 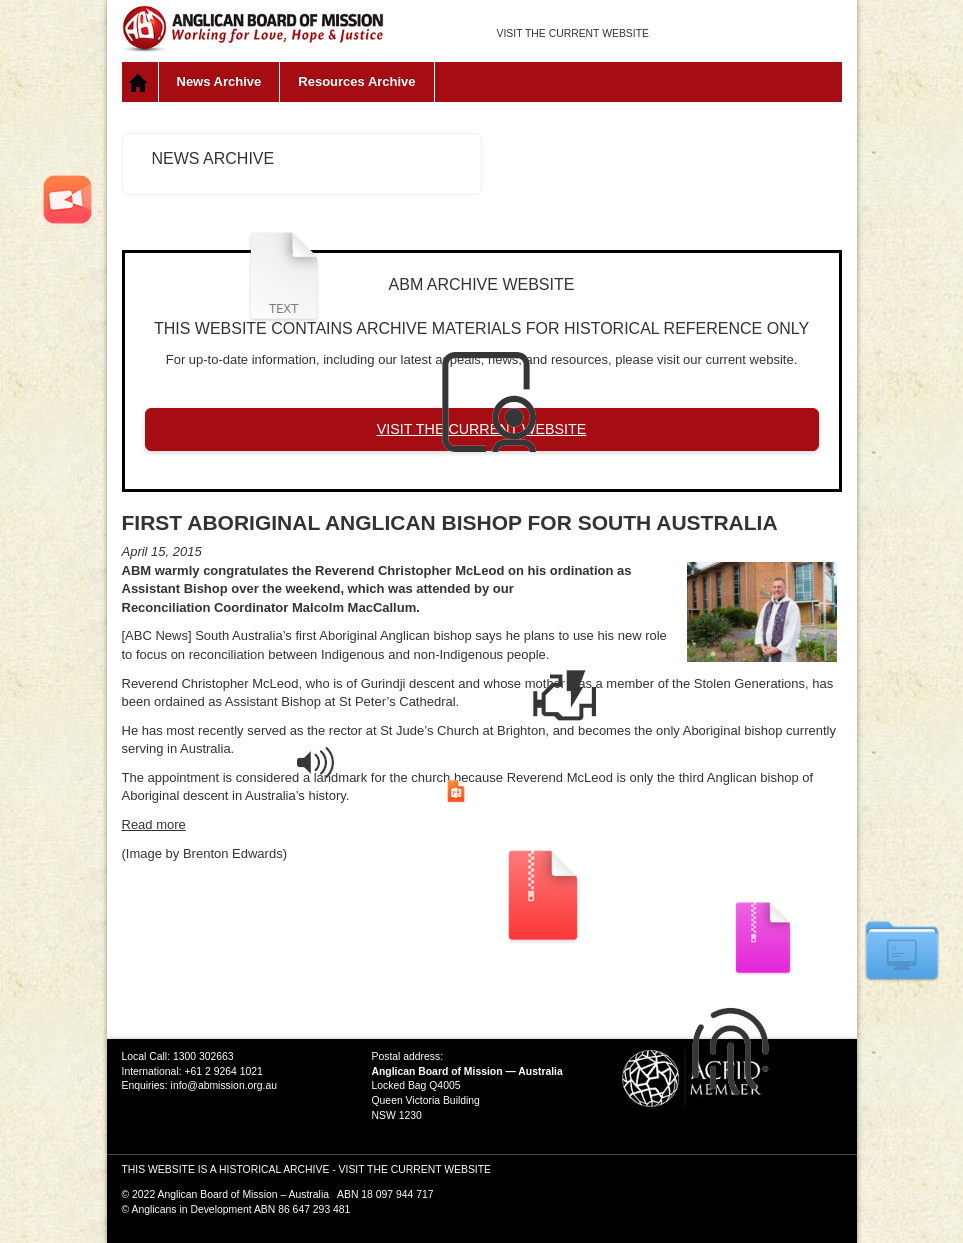 I want to click on adjust audio volume settings, so click(x=315, y=762).